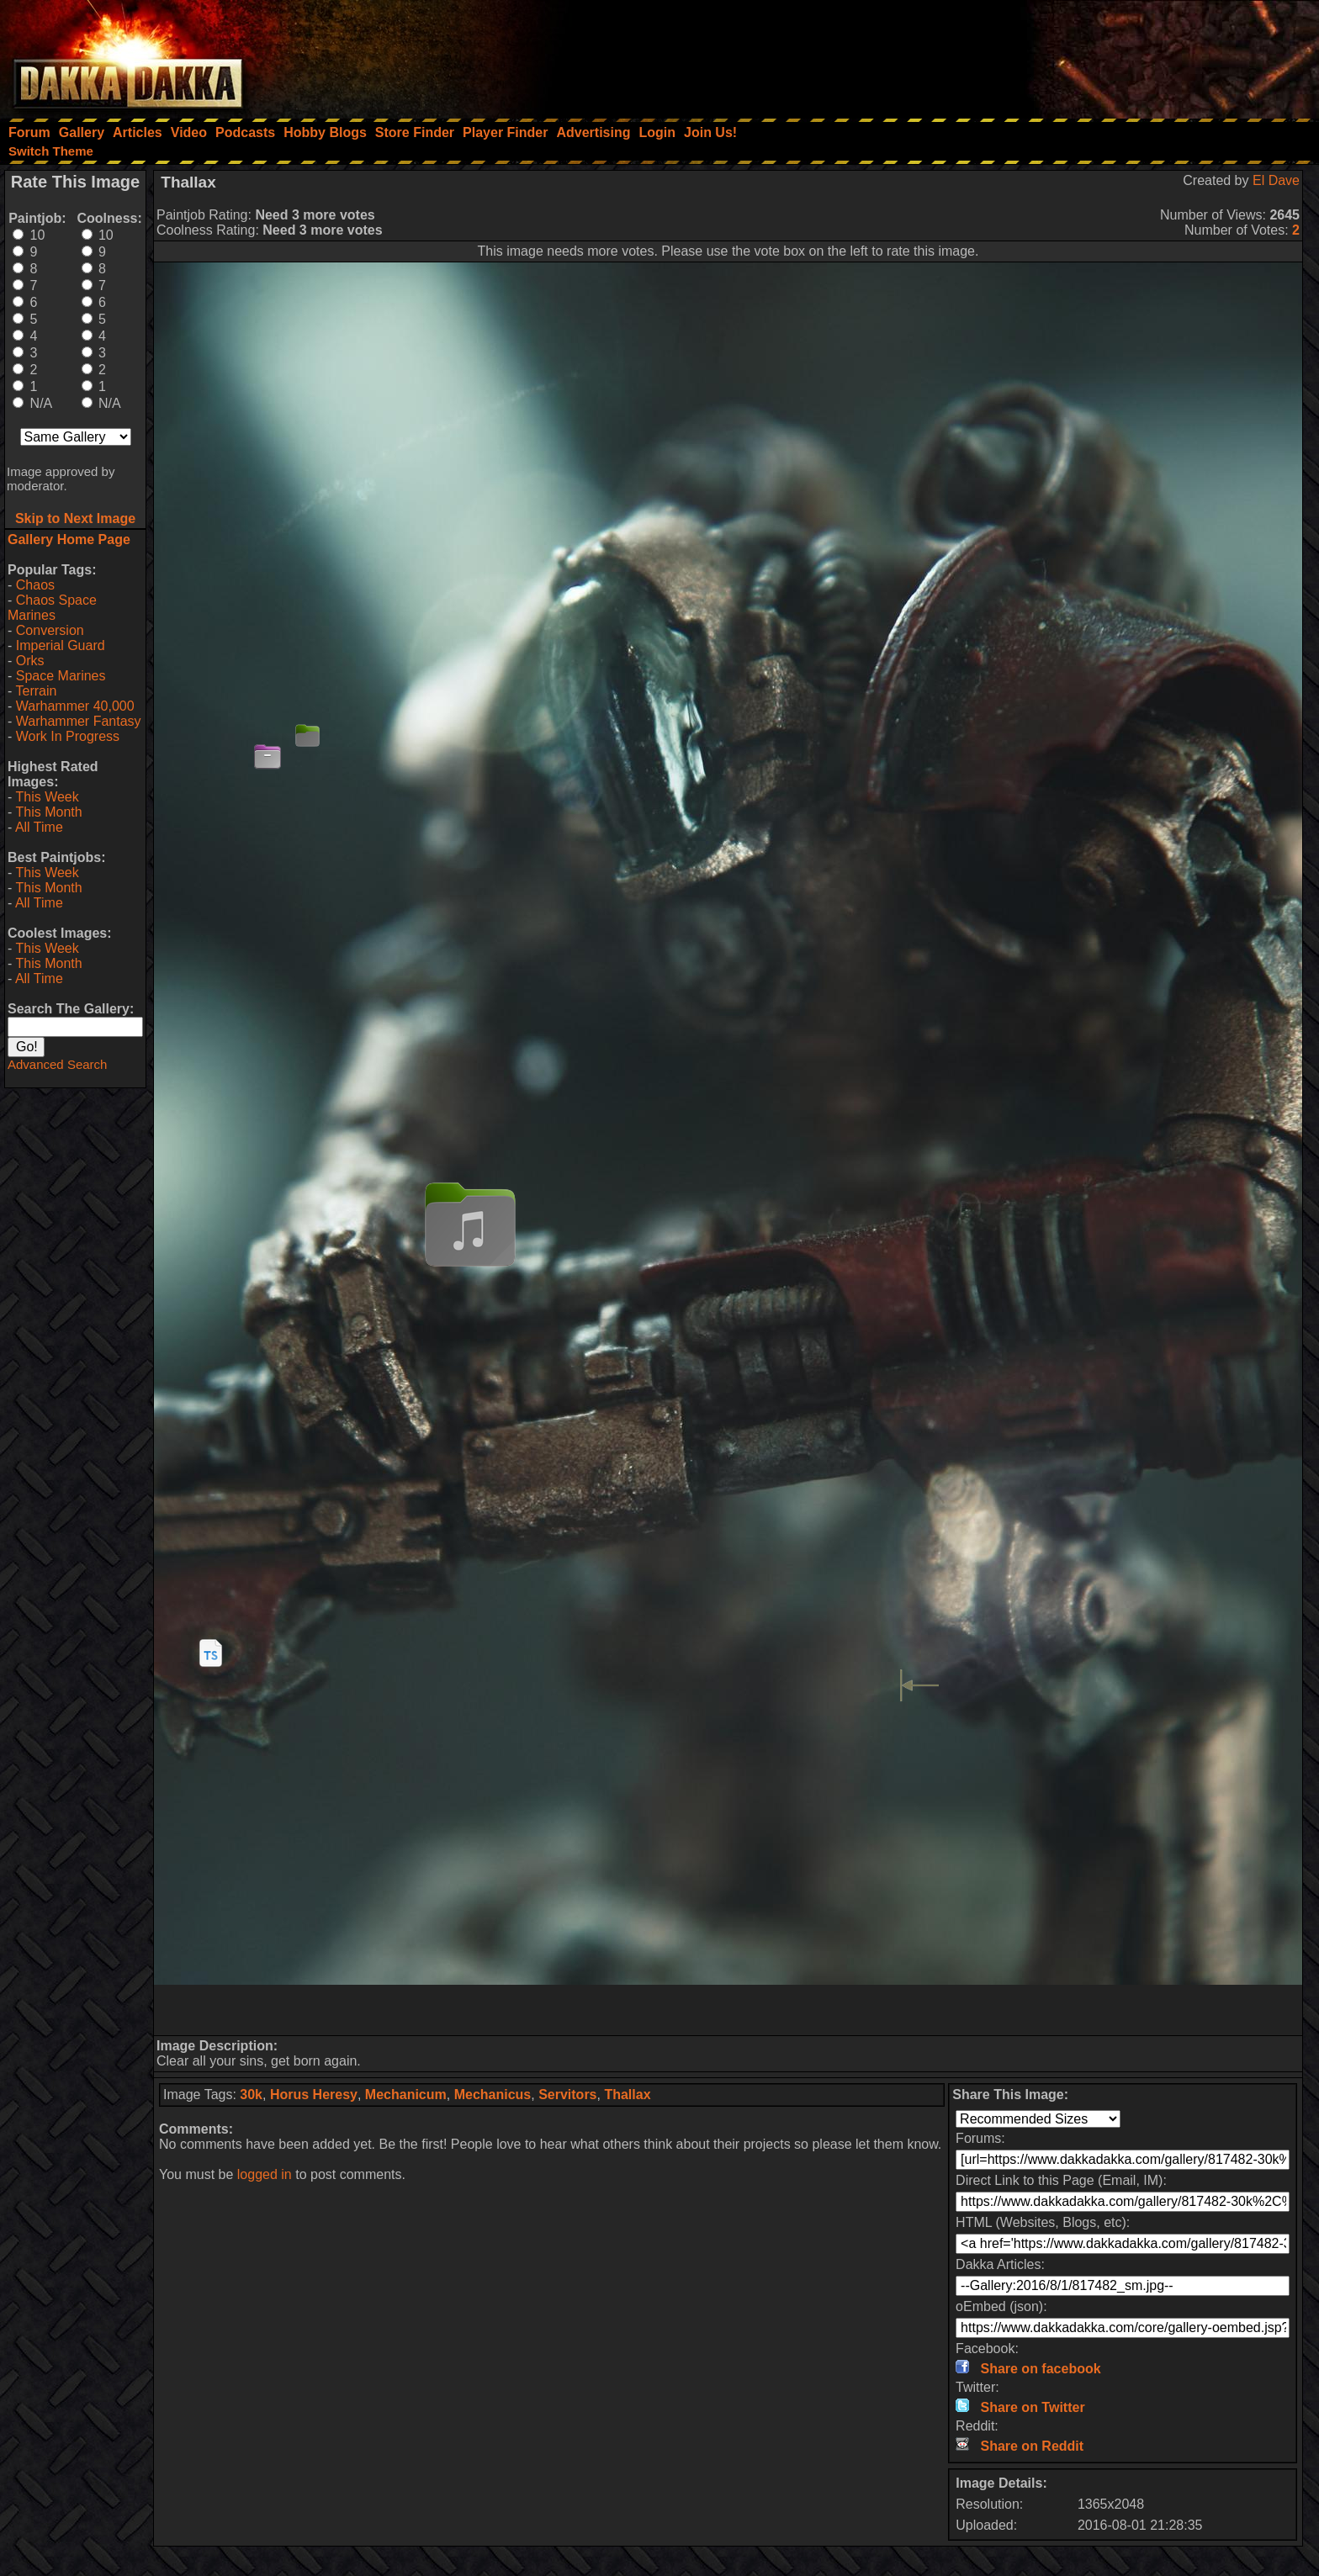 Image resolution: width=1319 pixels, height=2576 pixels. I want to click on open your music folder, so click(470, 1225).